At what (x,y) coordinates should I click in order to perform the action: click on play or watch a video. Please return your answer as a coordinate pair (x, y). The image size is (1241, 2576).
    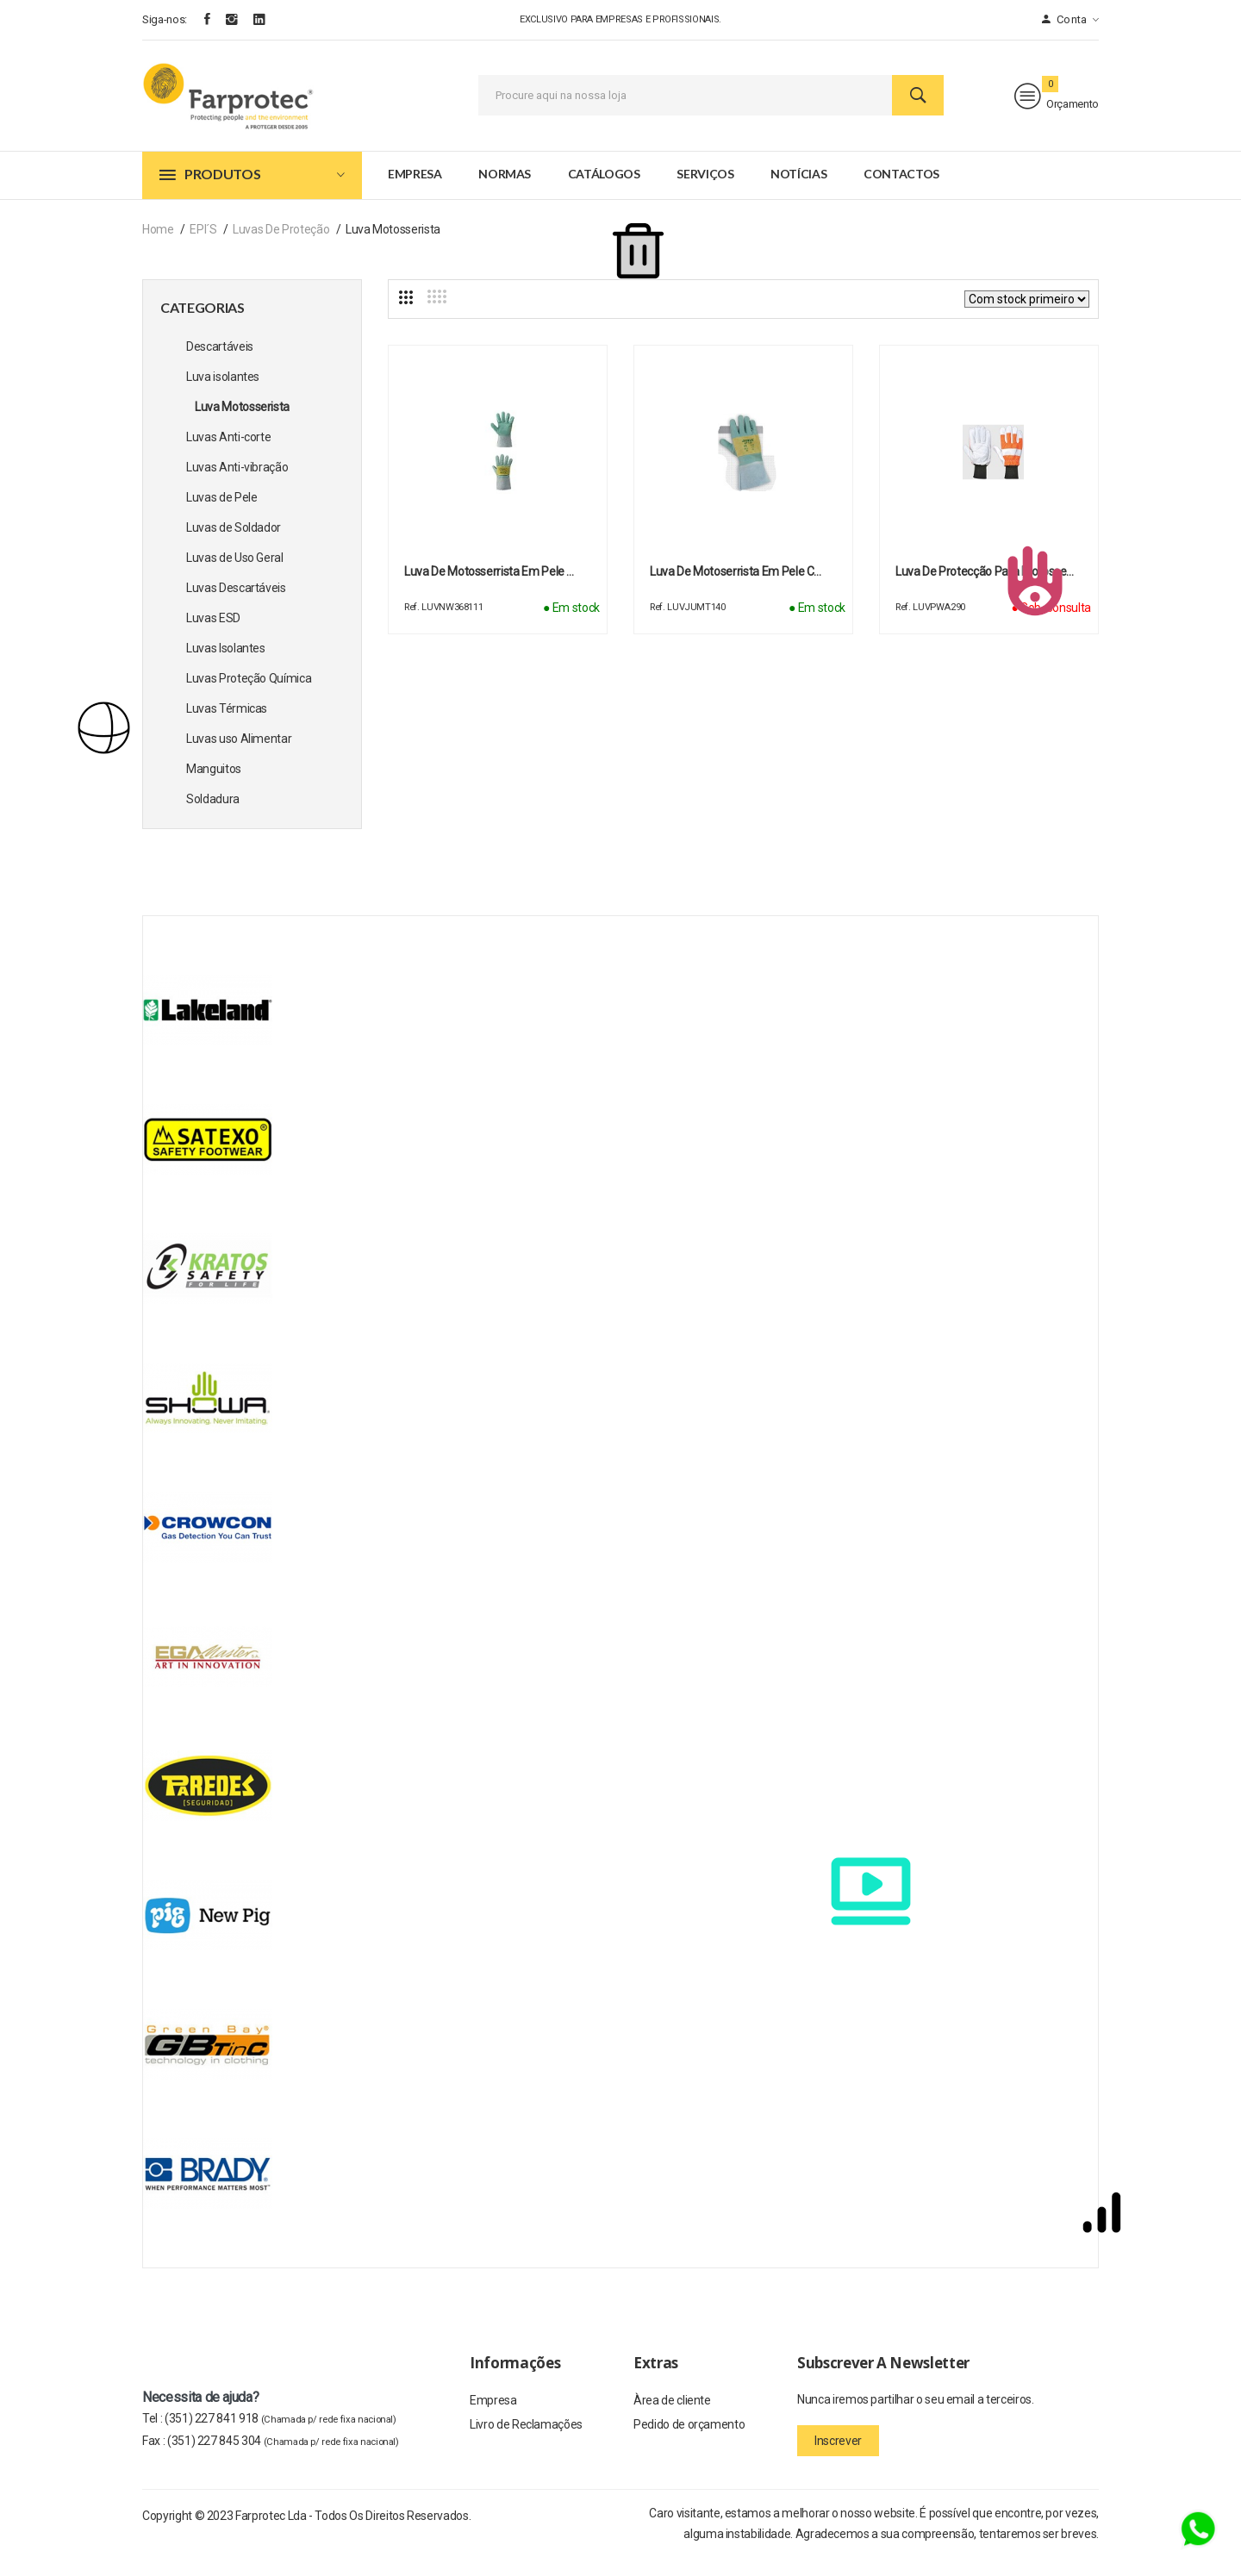
    Looking at the image, I should click on (870, 1891).